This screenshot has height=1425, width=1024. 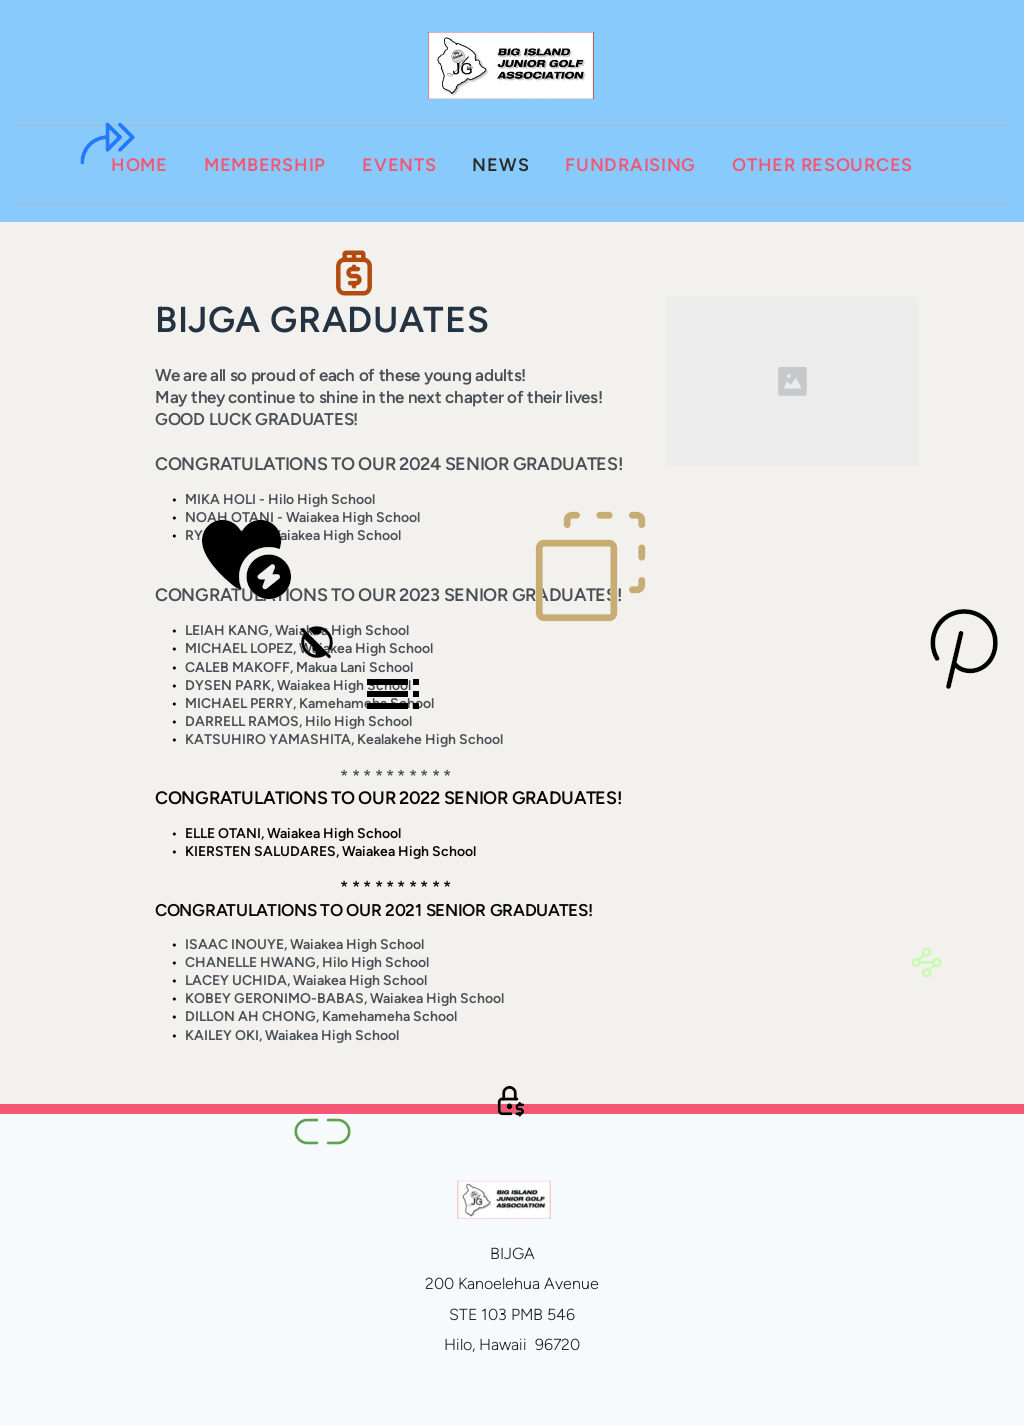 What do you see at coordinates (246, 554) in the screenshot?
I see `quick access to favorite charging stations` at bounding box center [246, 554].